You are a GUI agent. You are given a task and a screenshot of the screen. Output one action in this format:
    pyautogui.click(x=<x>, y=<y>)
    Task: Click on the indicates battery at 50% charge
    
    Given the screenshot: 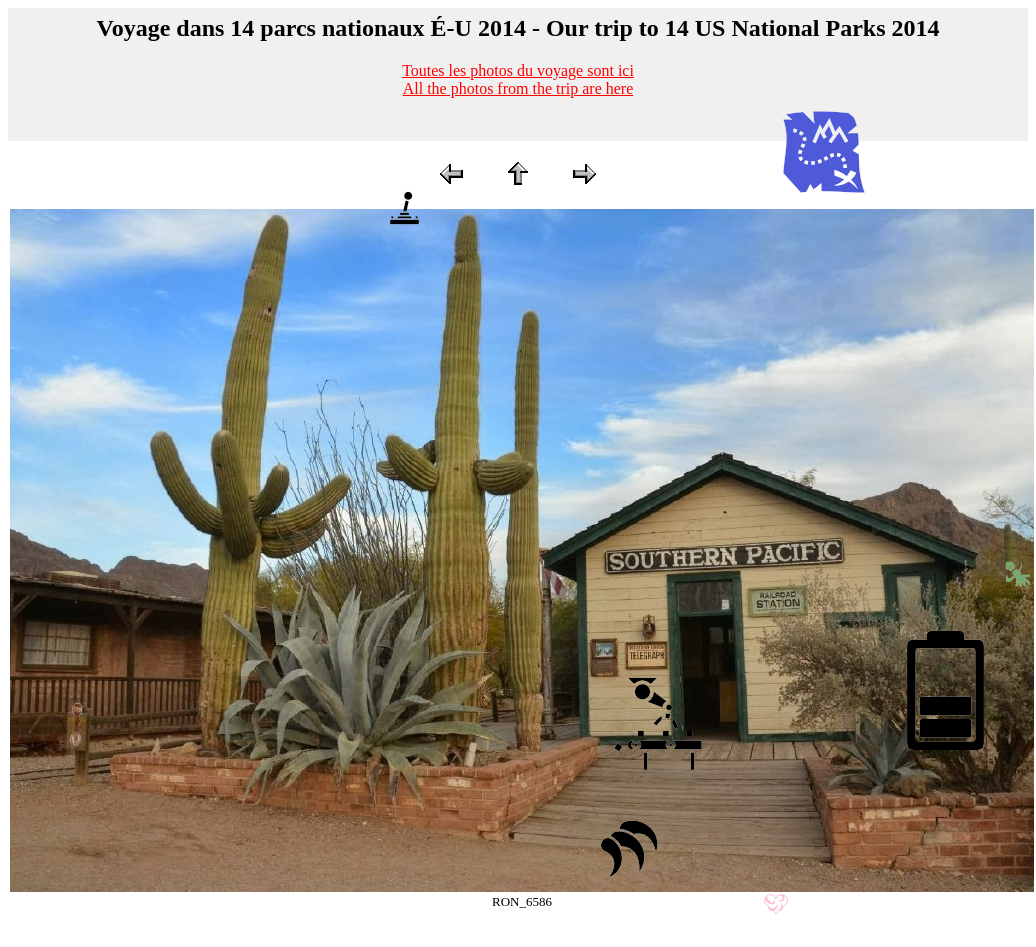 What is the action you would take?
    pyautogui.click(x=945, y=690)
    